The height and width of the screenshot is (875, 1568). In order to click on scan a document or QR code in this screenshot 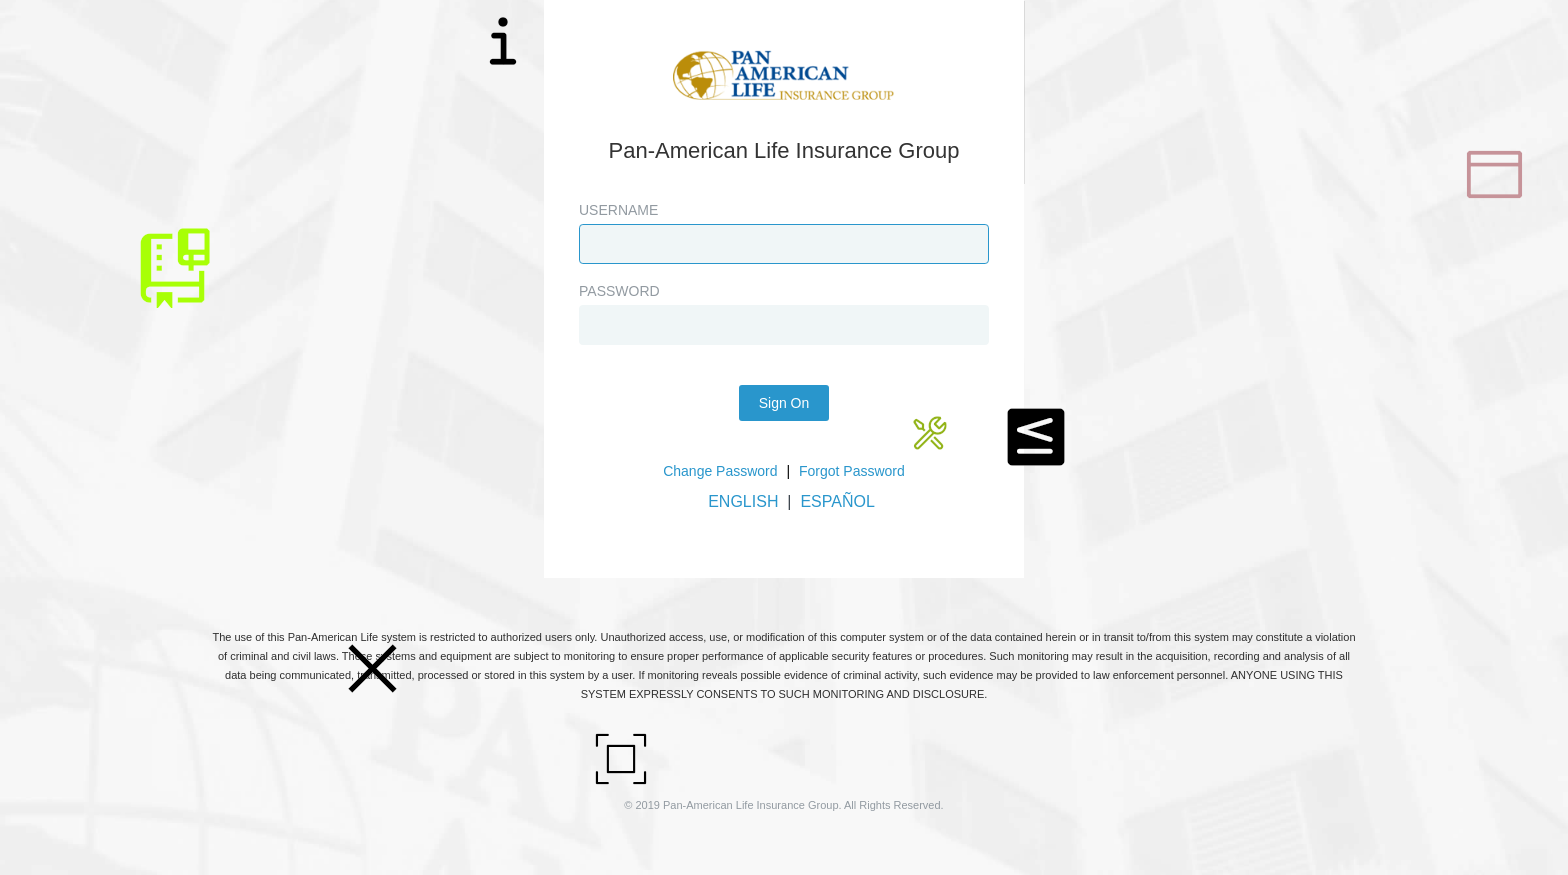, I will do `click(621, 759)`.